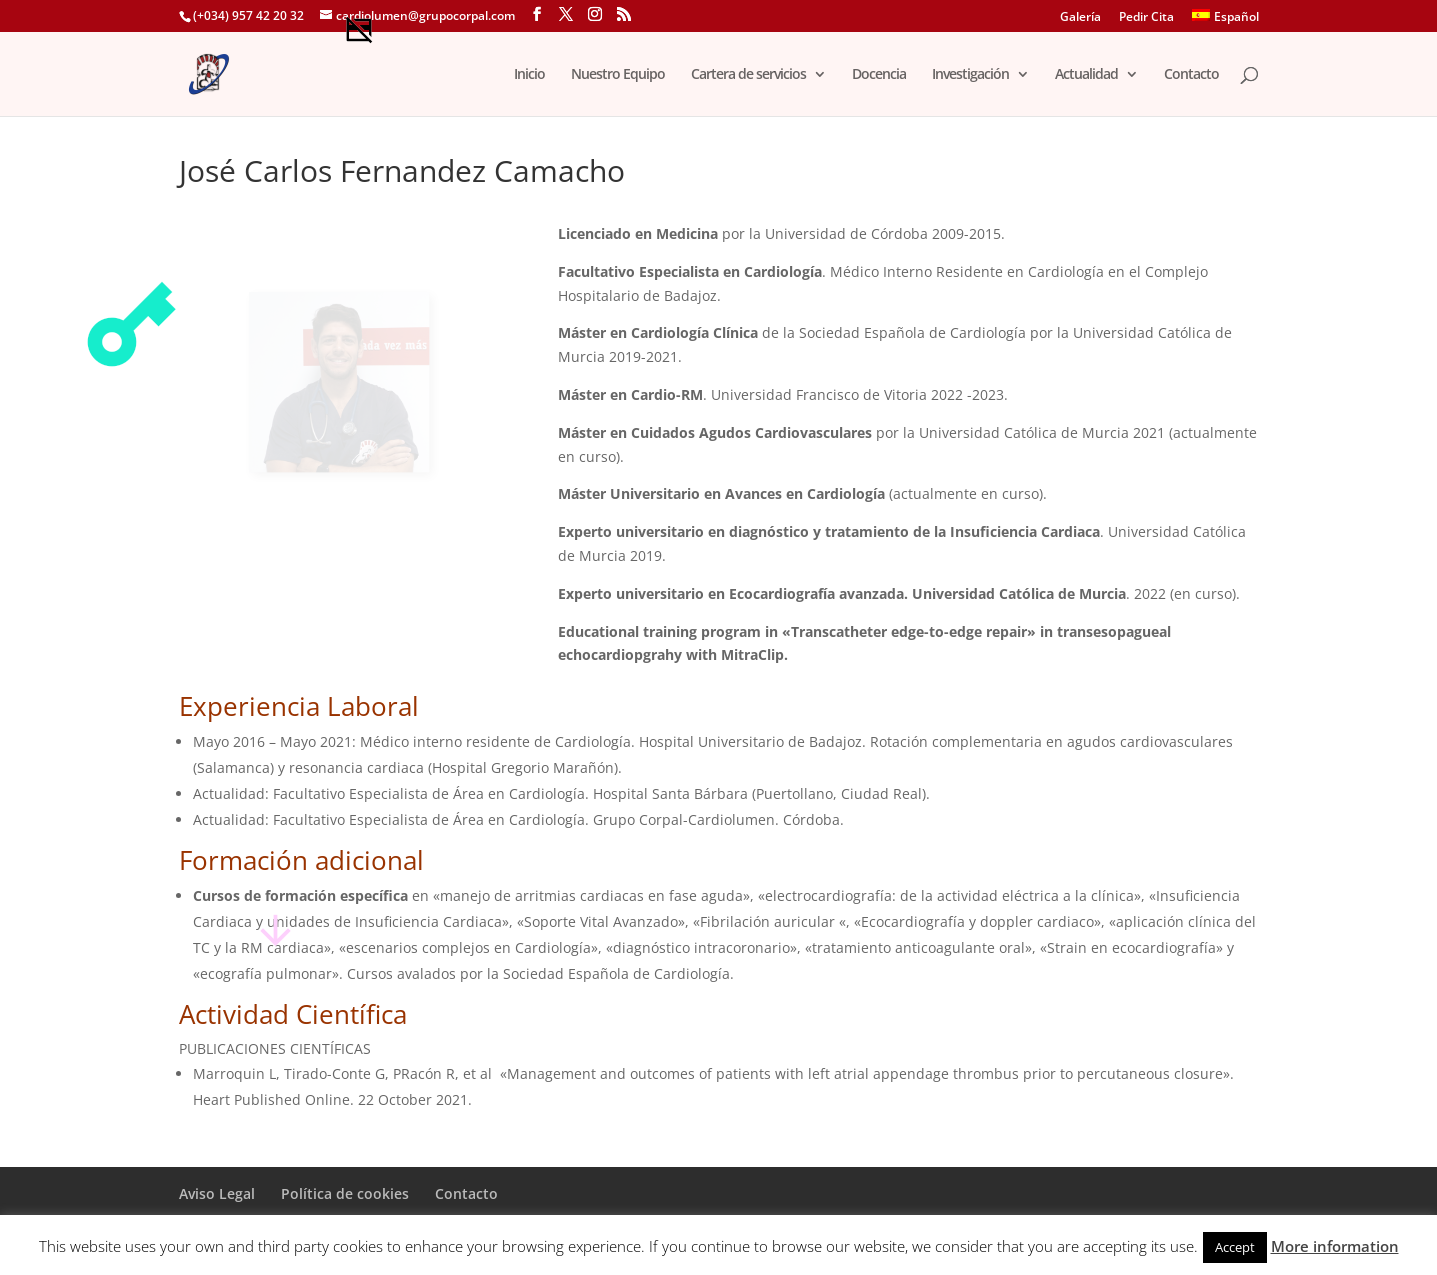 The width and height of the screenshot is (1437, 1275). Describe the element at coordinates (359, 30) in the screenshot. I see `indicates no credit card required` at that location.